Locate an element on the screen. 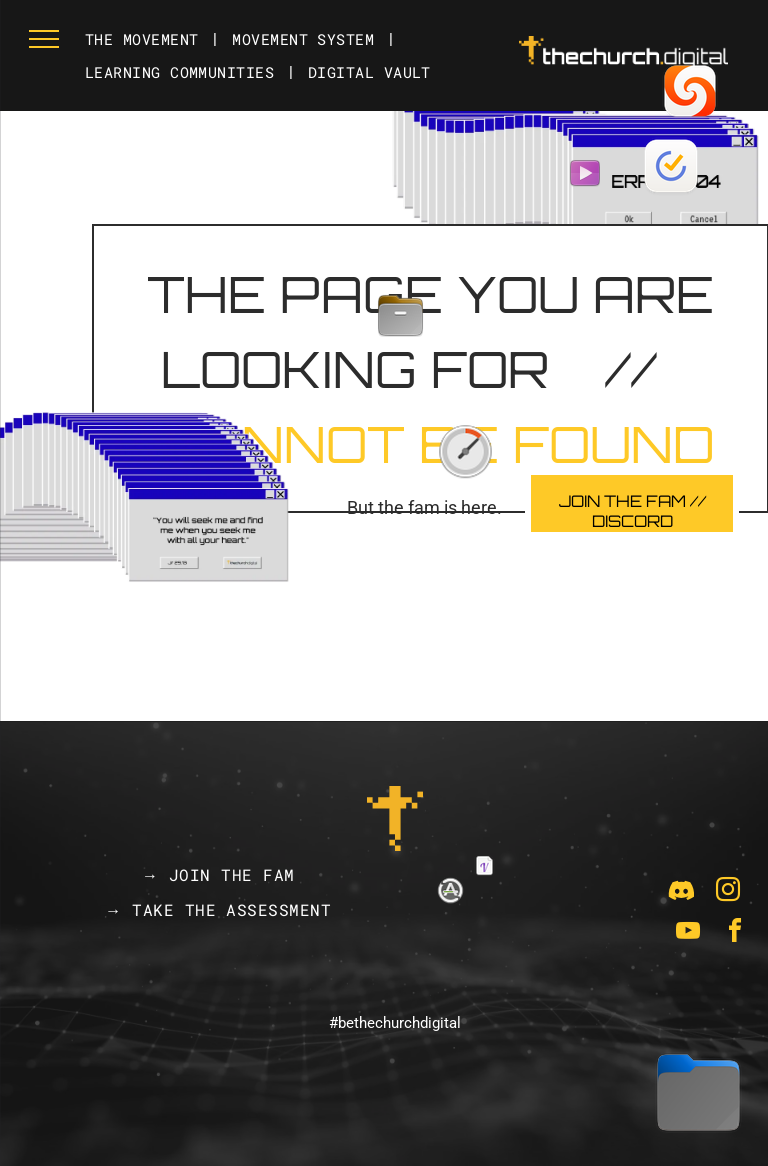 This screenshot has width=768, height=1166. open folder to view contents is located at coordinates (698, 1092).